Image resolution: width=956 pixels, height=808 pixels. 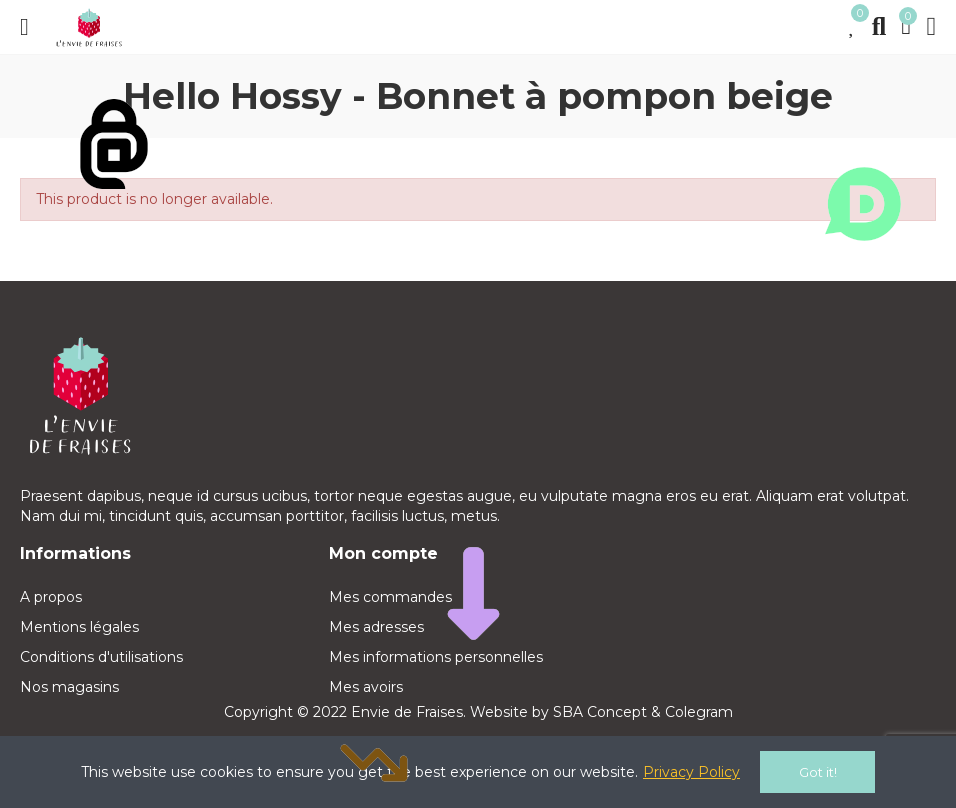 What do you see at coordinates (114, 144) in the screenshot?
I see `open addy.io email alias service` at bounding box center [114, 144].